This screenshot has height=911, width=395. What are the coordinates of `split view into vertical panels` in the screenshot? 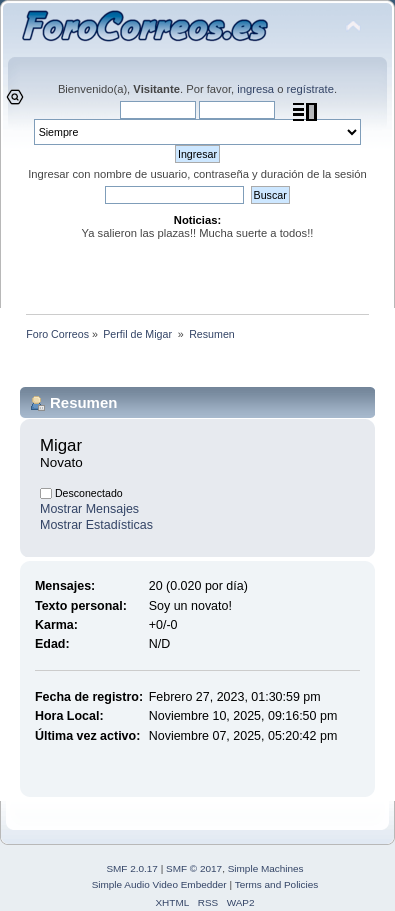 It's located at (305, 112).